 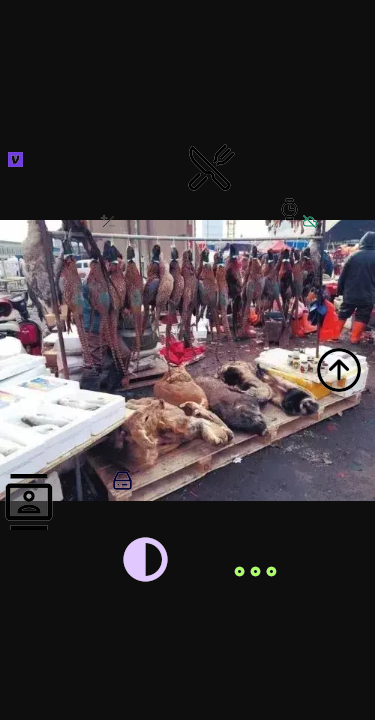 What do you see at coordinates (29, 502) in the screenshot?
I see `access your contacts list` at bounding box center [29, 502].